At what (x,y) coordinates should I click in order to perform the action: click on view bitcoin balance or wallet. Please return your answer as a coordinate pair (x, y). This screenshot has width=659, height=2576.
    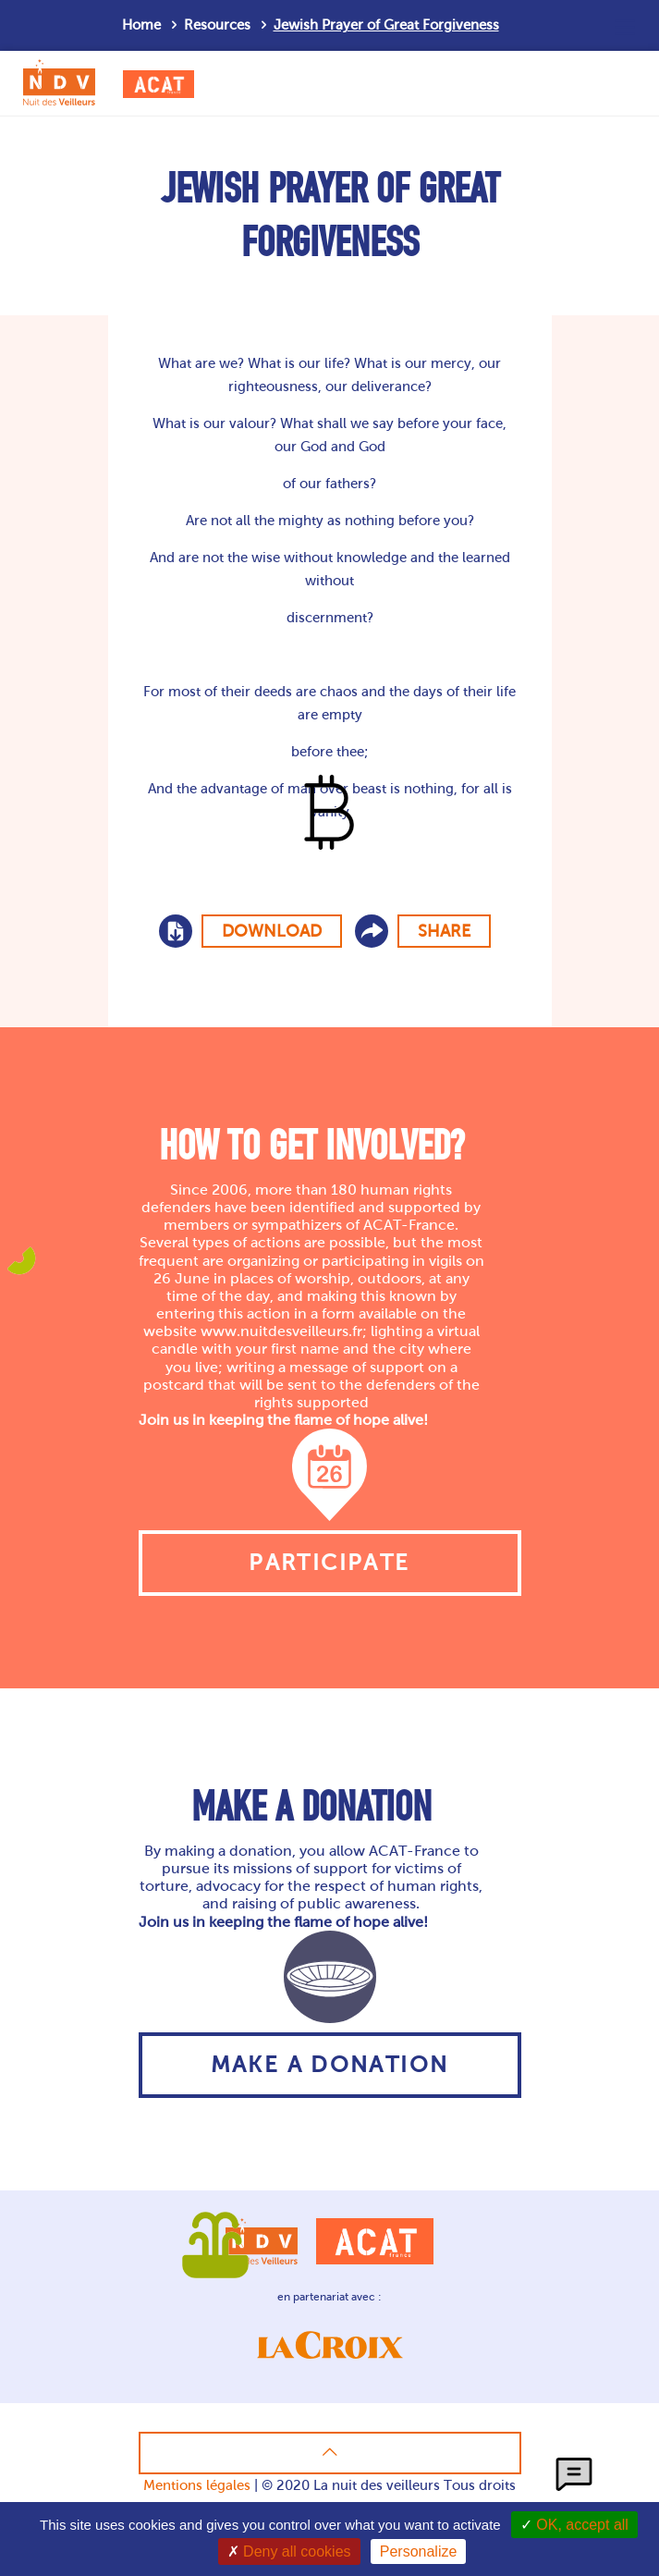
    Looking at the image, I should click on (326, 814).